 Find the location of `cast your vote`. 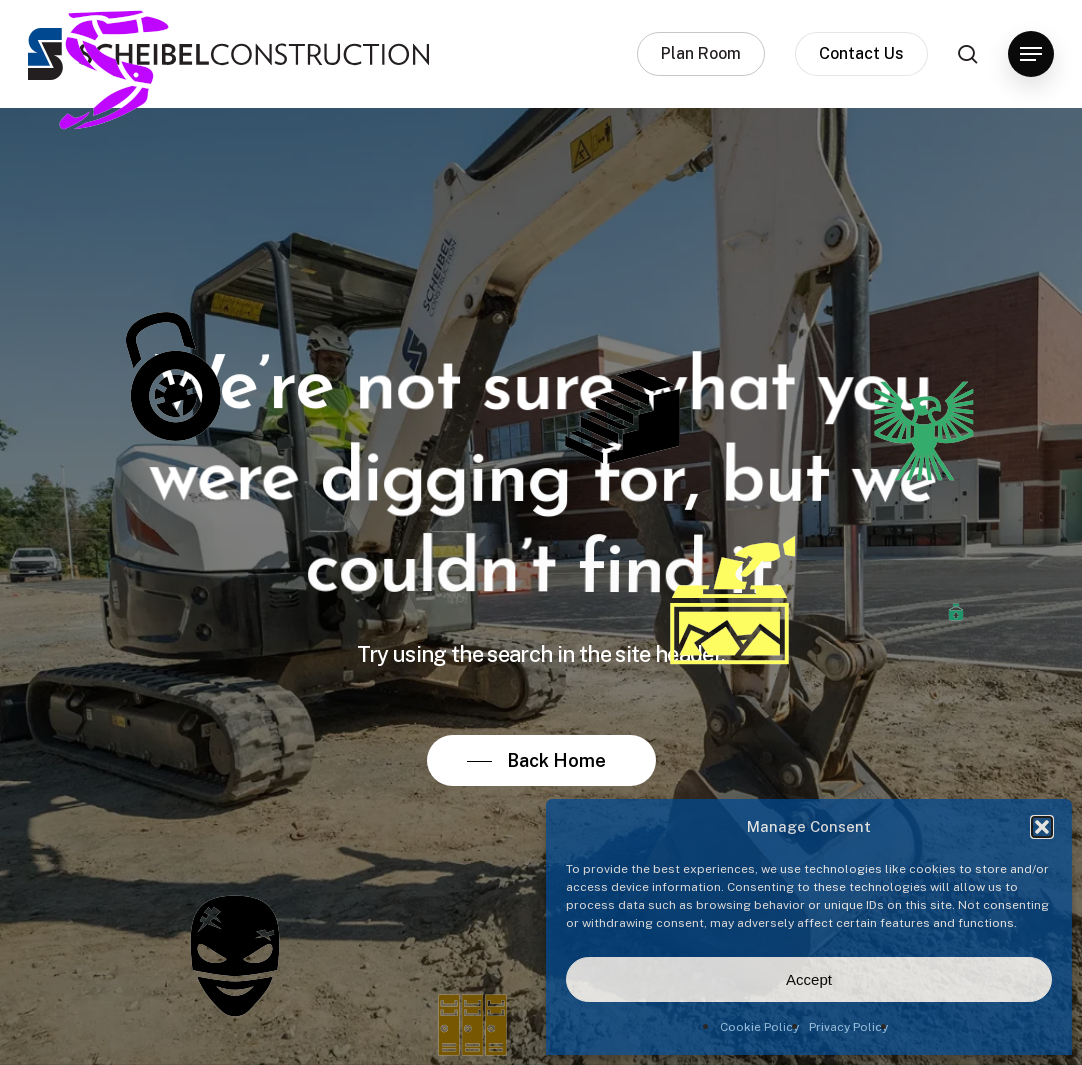

cast your vote is located at coordinates (729, 600).